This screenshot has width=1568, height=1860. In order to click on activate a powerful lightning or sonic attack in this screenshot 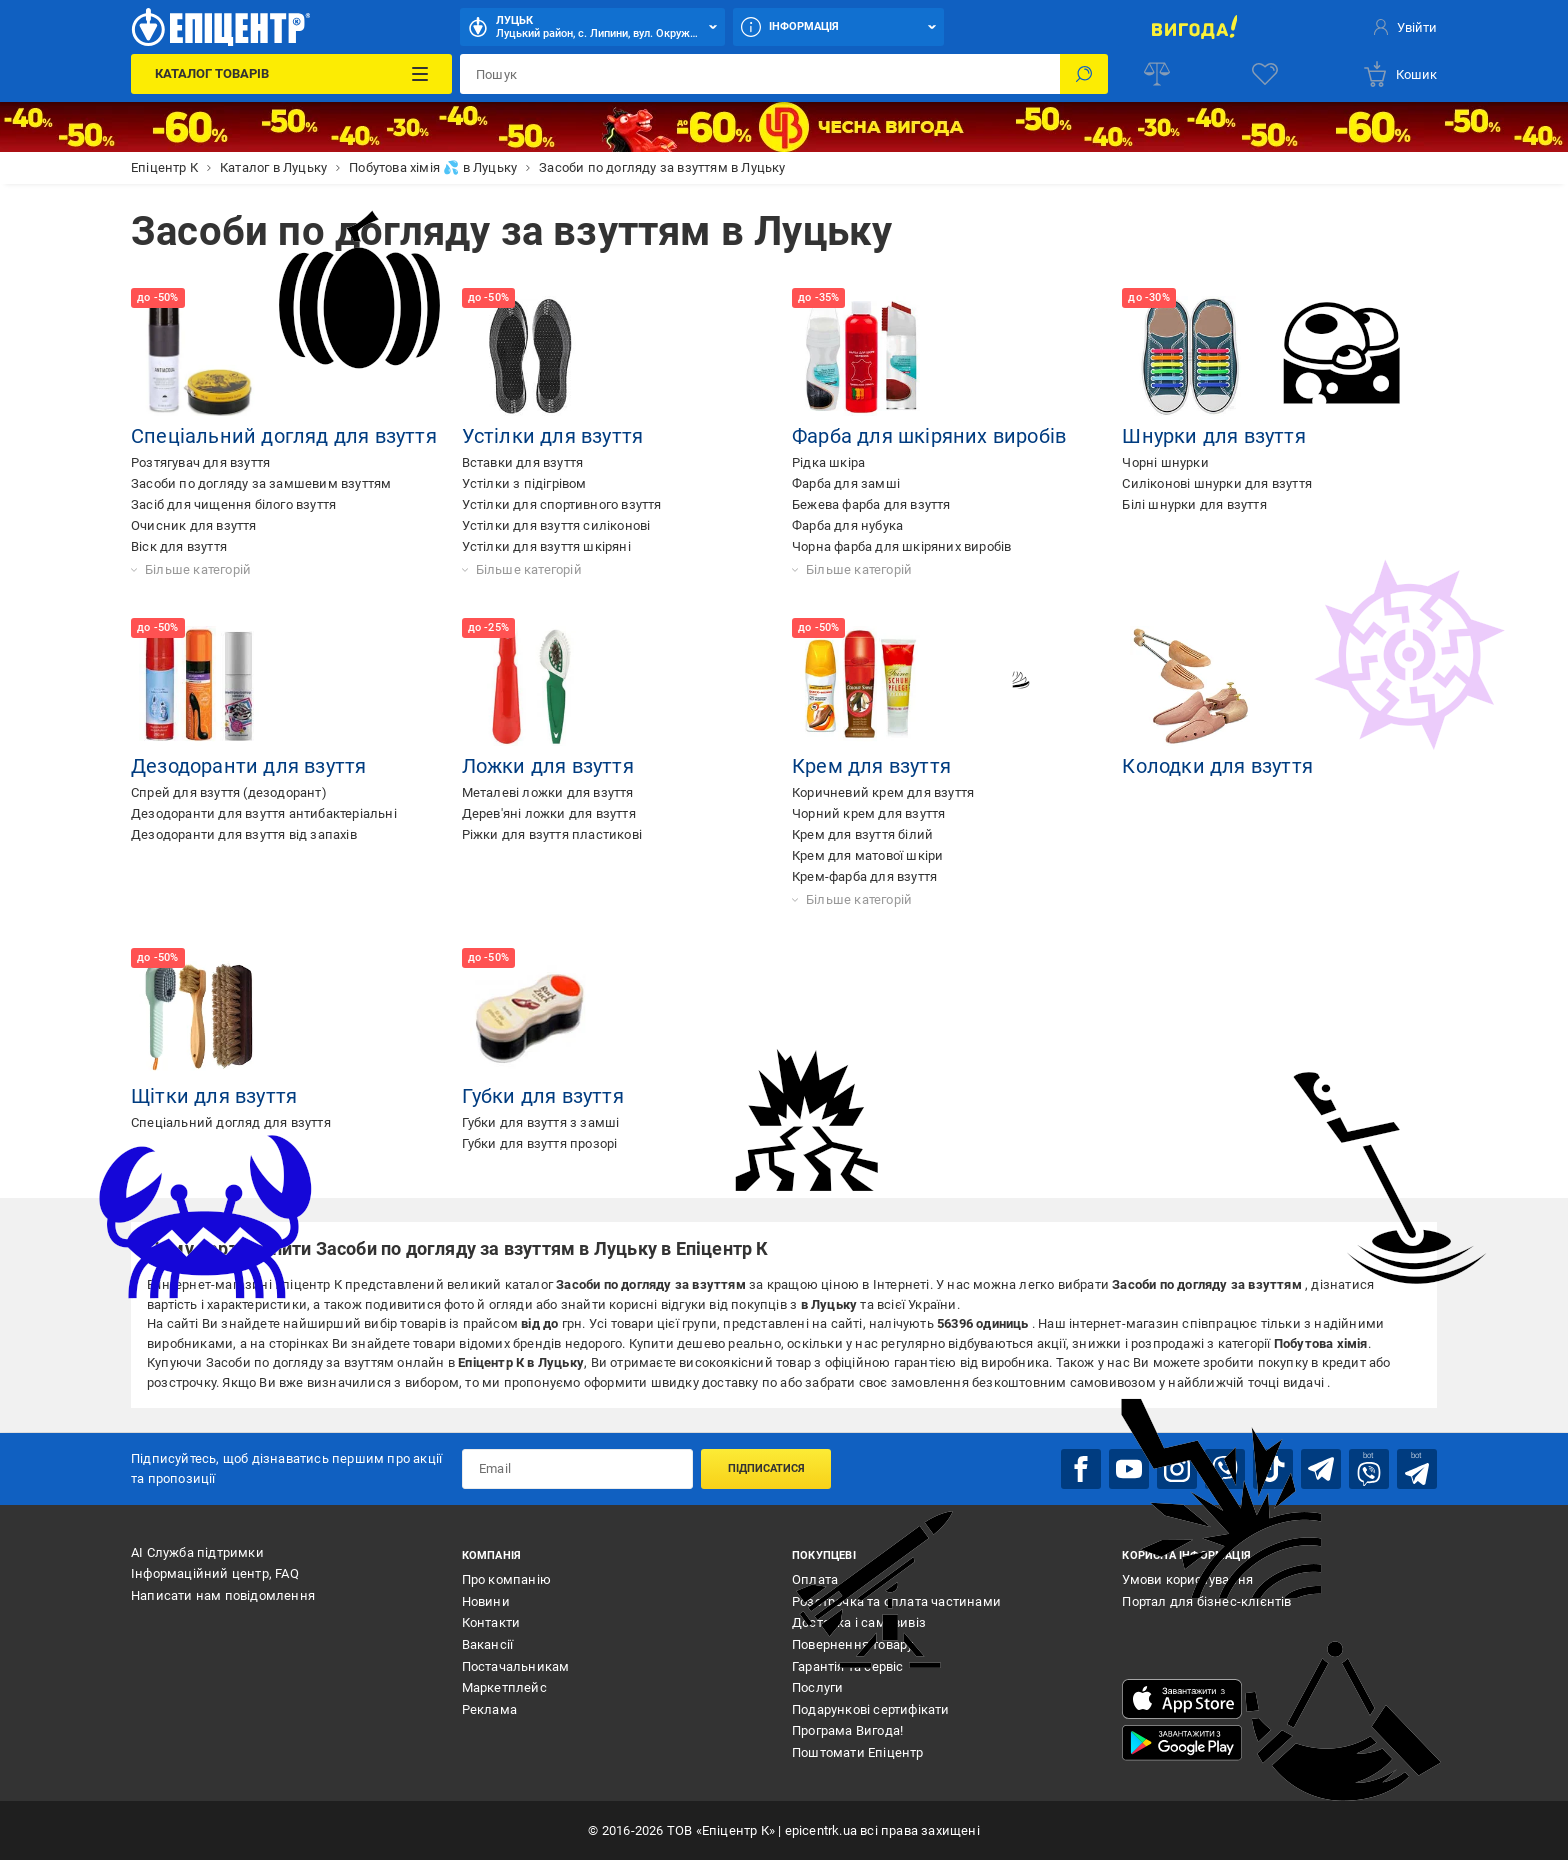, I will do `click(1221, 1498)`.